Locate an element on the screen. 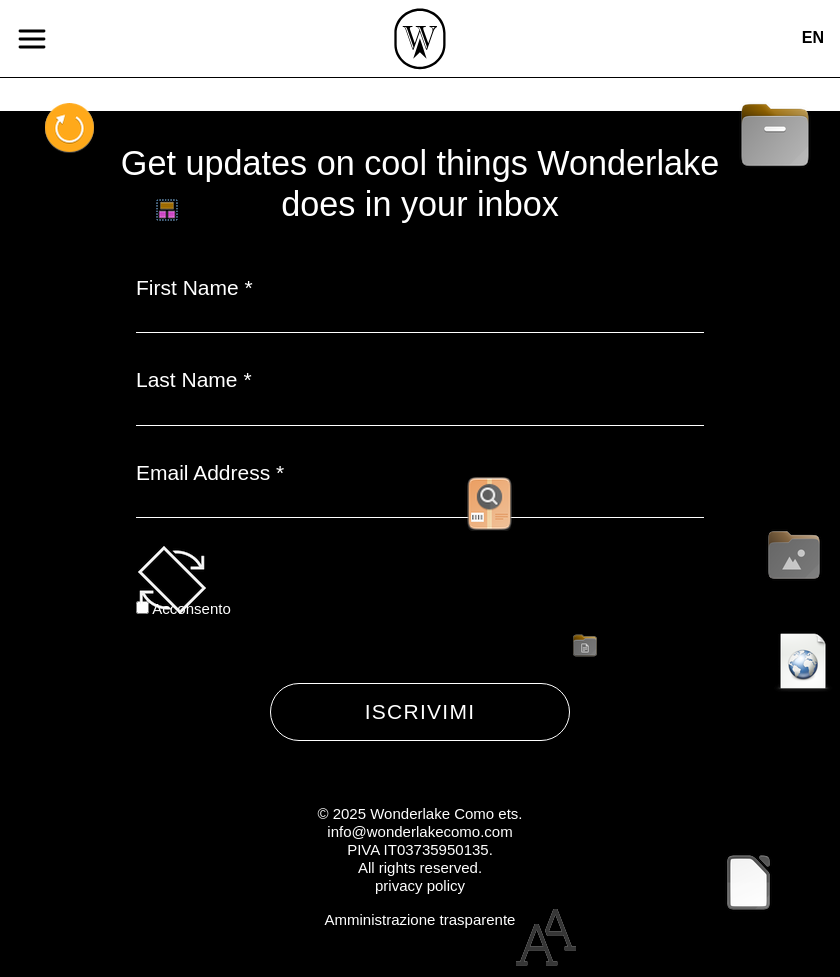  screen rotation is enabled is located at coordinates (172, 580).